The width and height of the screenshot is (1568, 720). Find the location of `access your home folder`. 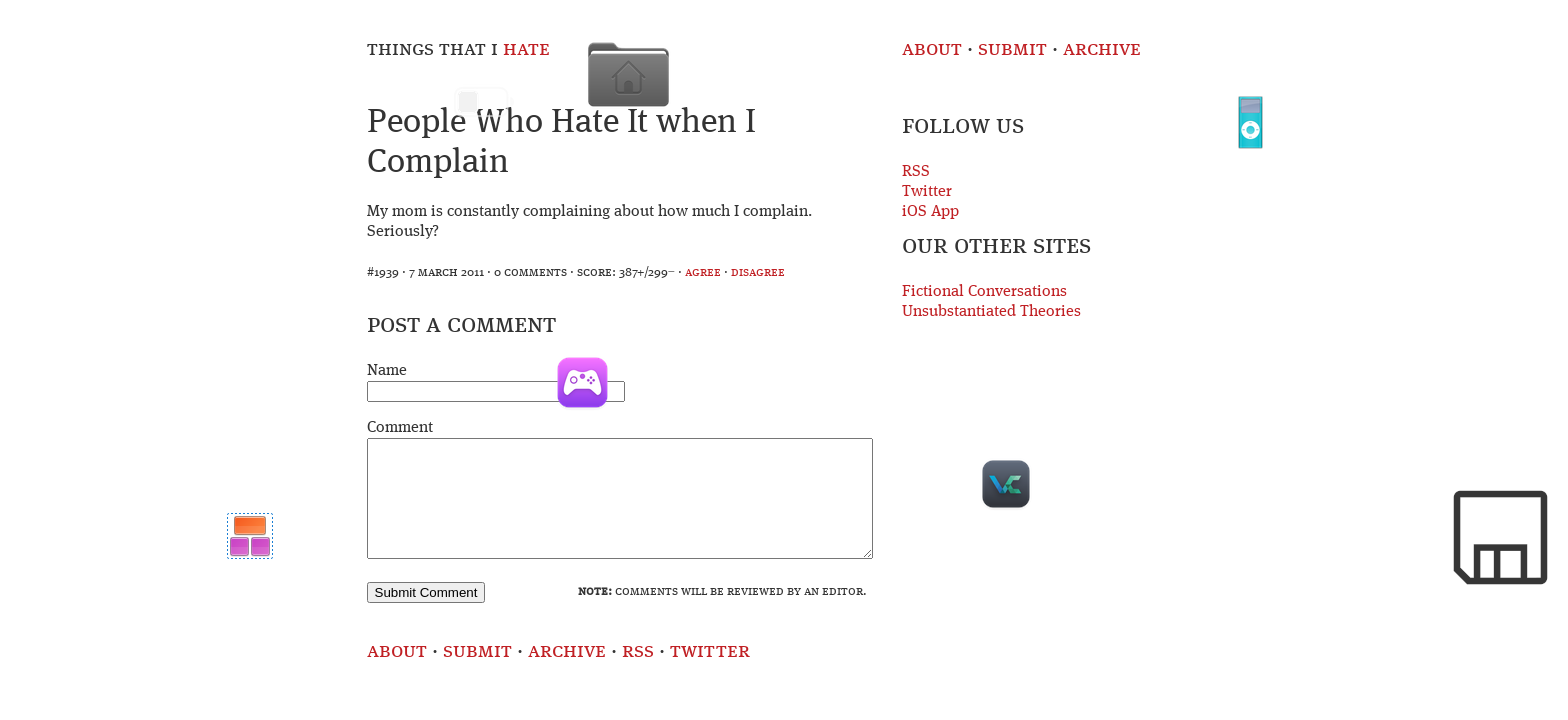

access your home folder is located at coordinates (628, 74).